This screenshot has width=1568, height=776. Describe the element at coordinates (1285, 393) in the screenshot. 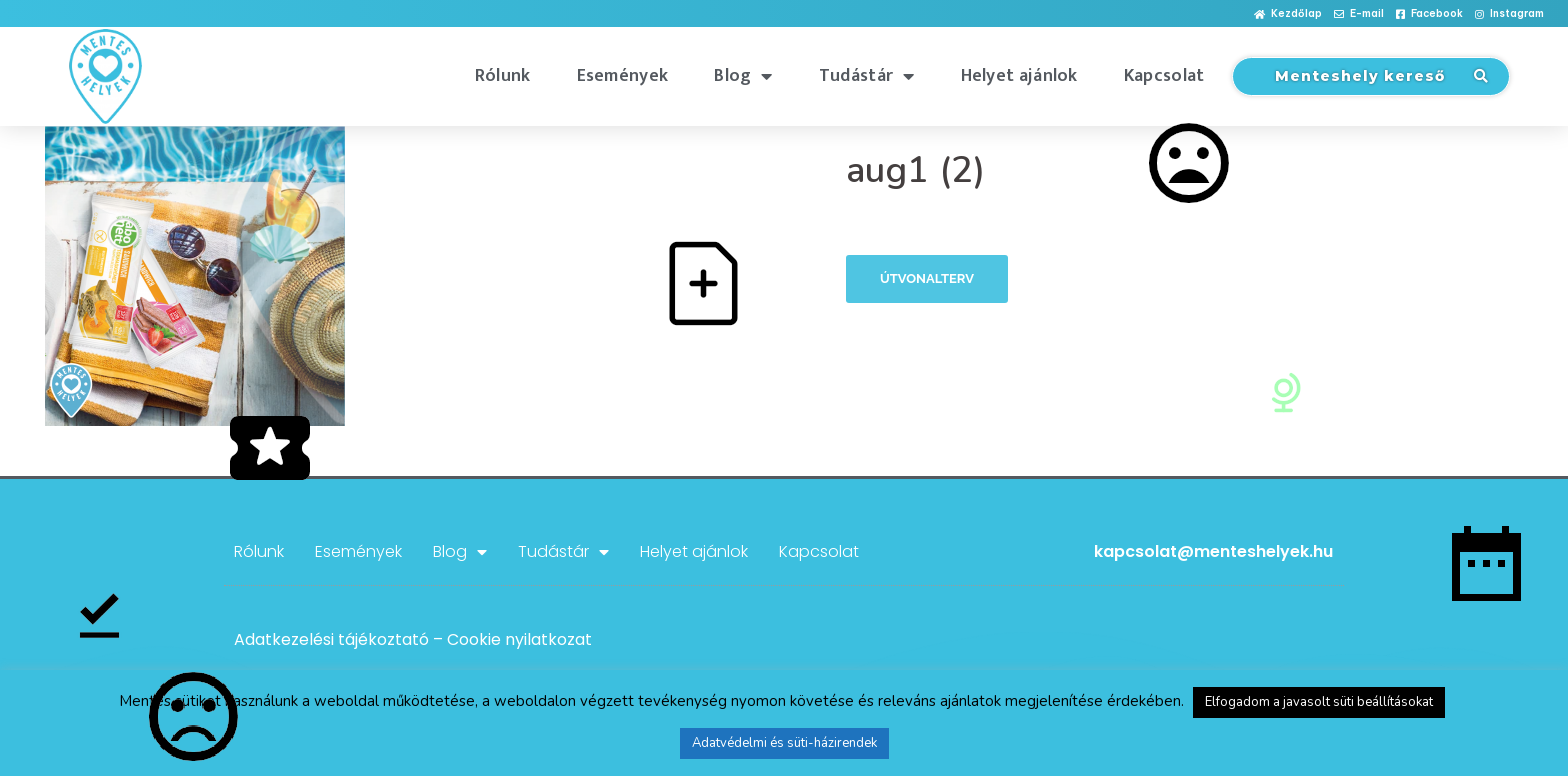

I see `access global or international settings` at that location.